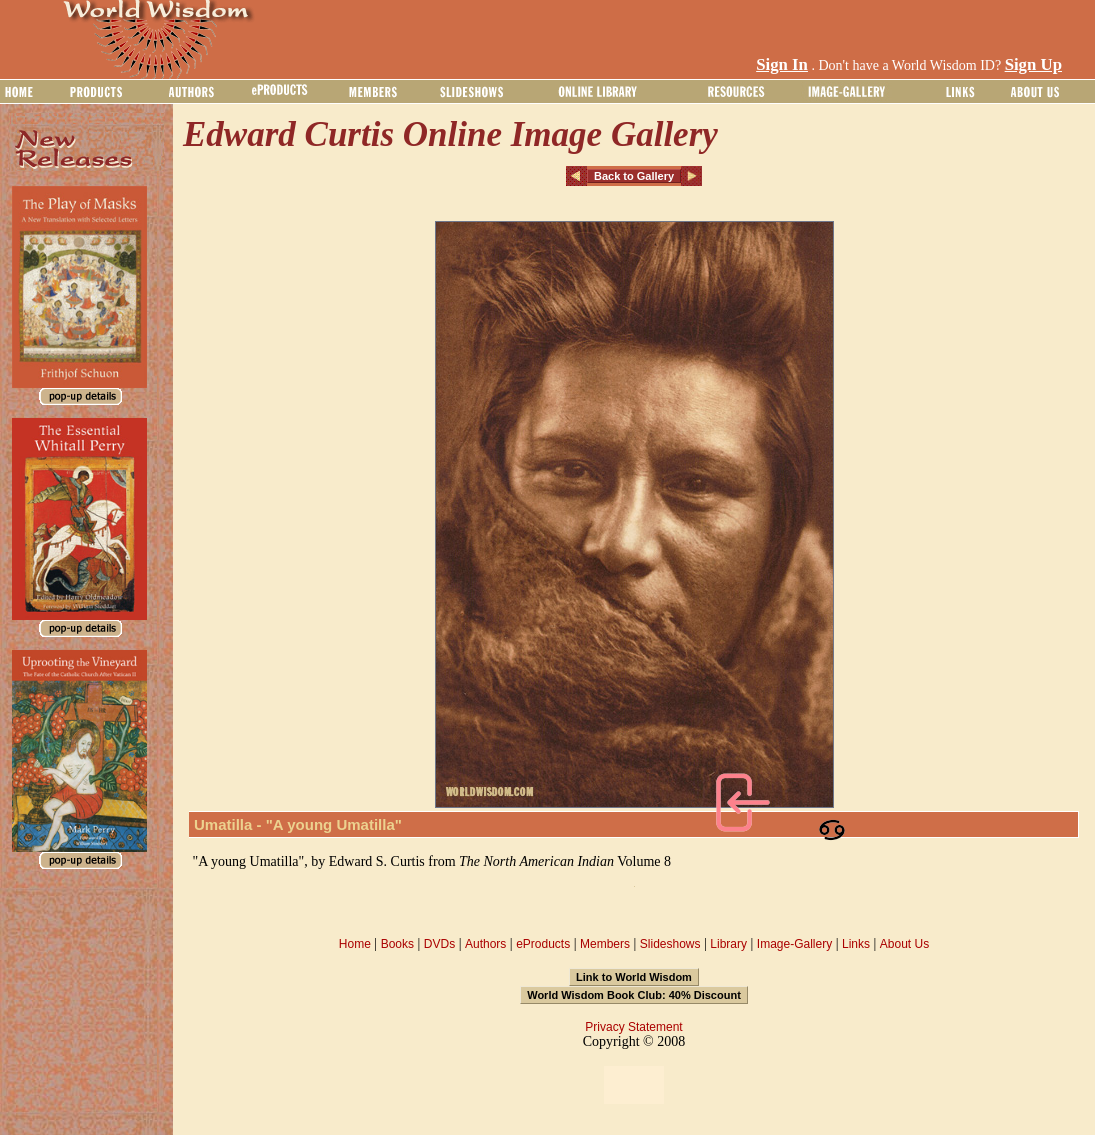 The width and height of the screenshot is (1095, 1135). I want to click on indicates cancer zodiac sign, so click(832, 830).